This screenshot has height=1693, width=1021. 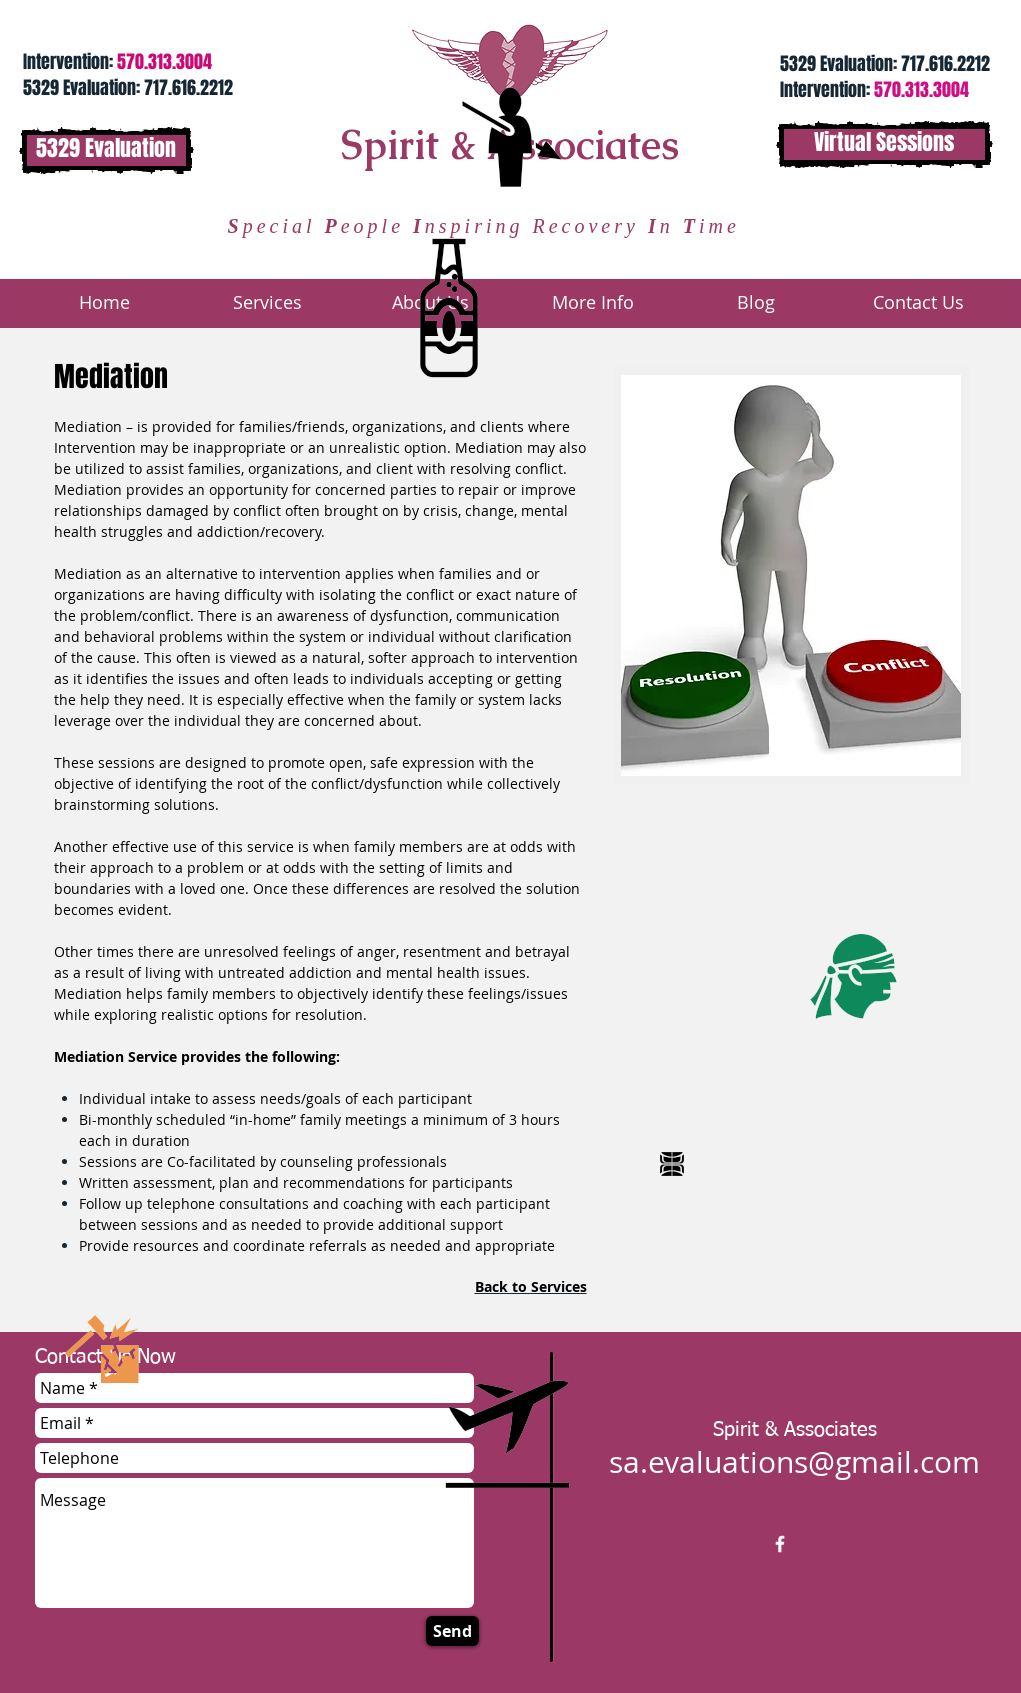 What do you see at coordinates (449, 308) in the screenshot?
I see `browse beer or beverage options` at bounding box center [449, 308].